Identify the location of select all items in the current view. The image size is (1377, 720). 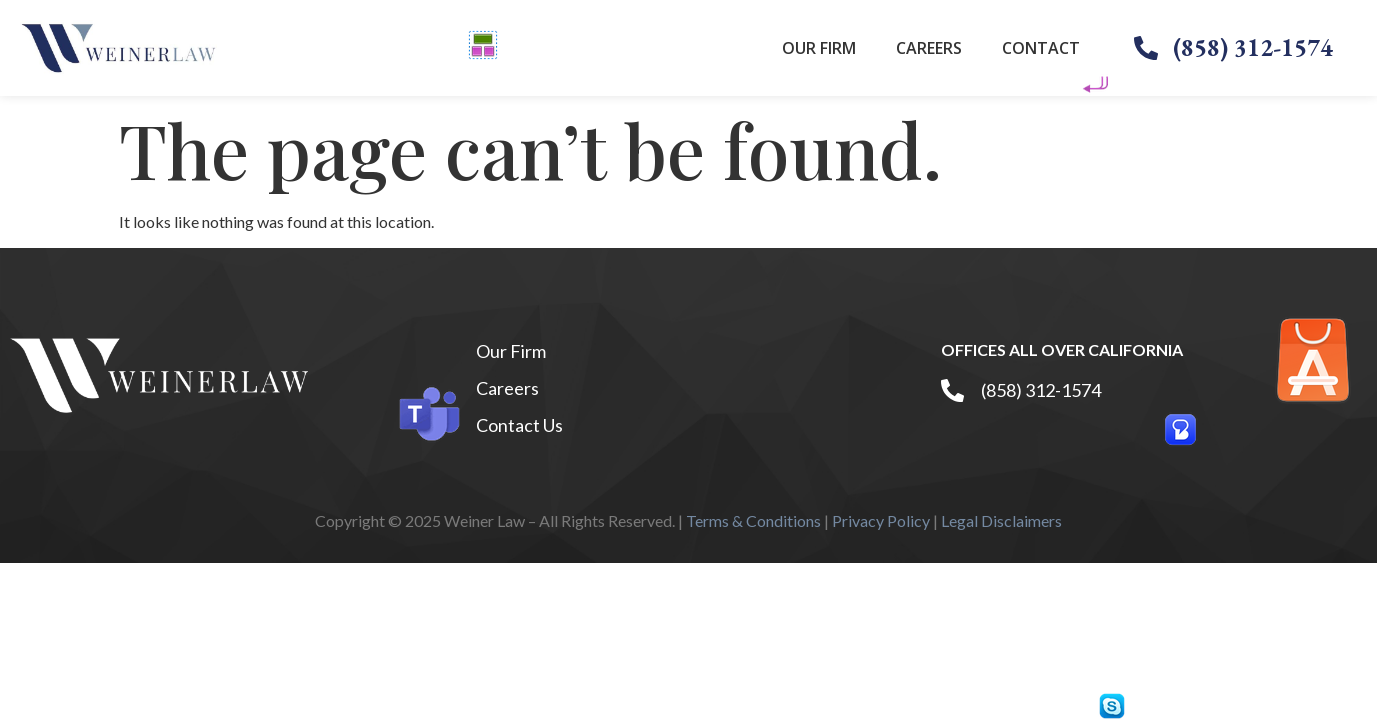
(483, 45).